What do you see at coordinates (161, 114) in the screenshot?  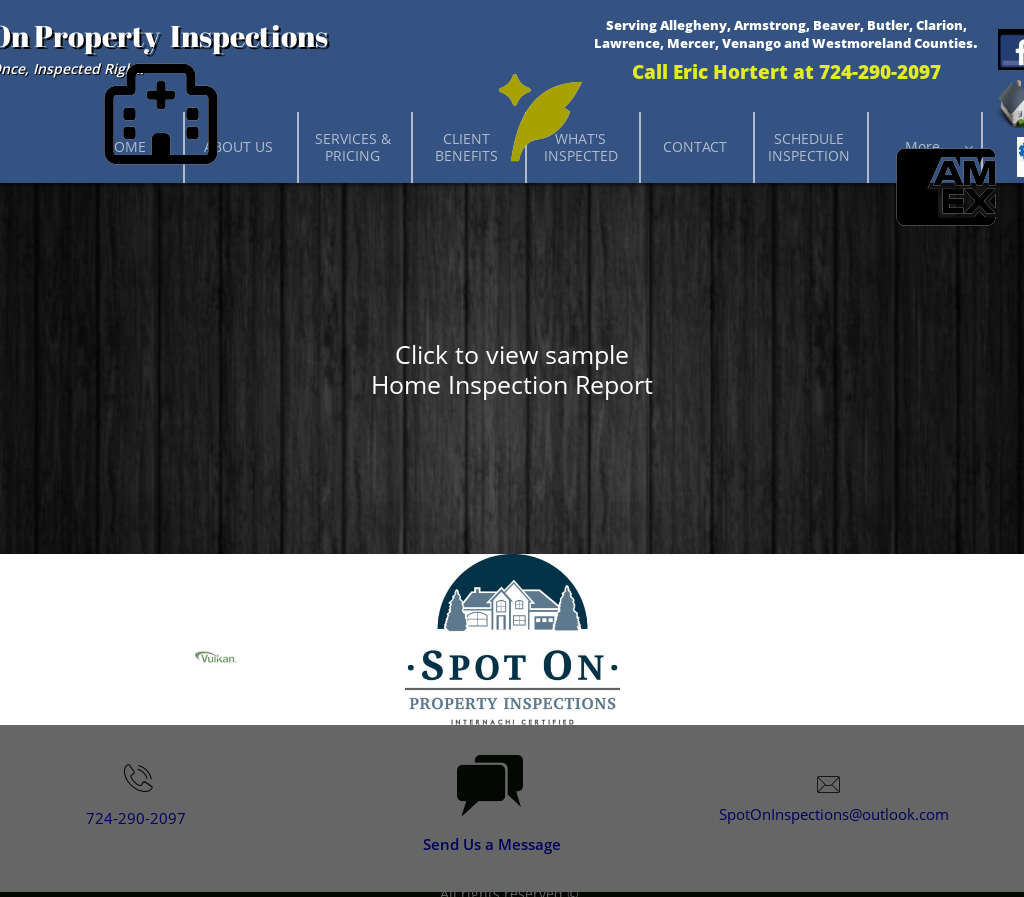 I see `find nearby hospitals or medical facilities` at bounding box center [161, 114].